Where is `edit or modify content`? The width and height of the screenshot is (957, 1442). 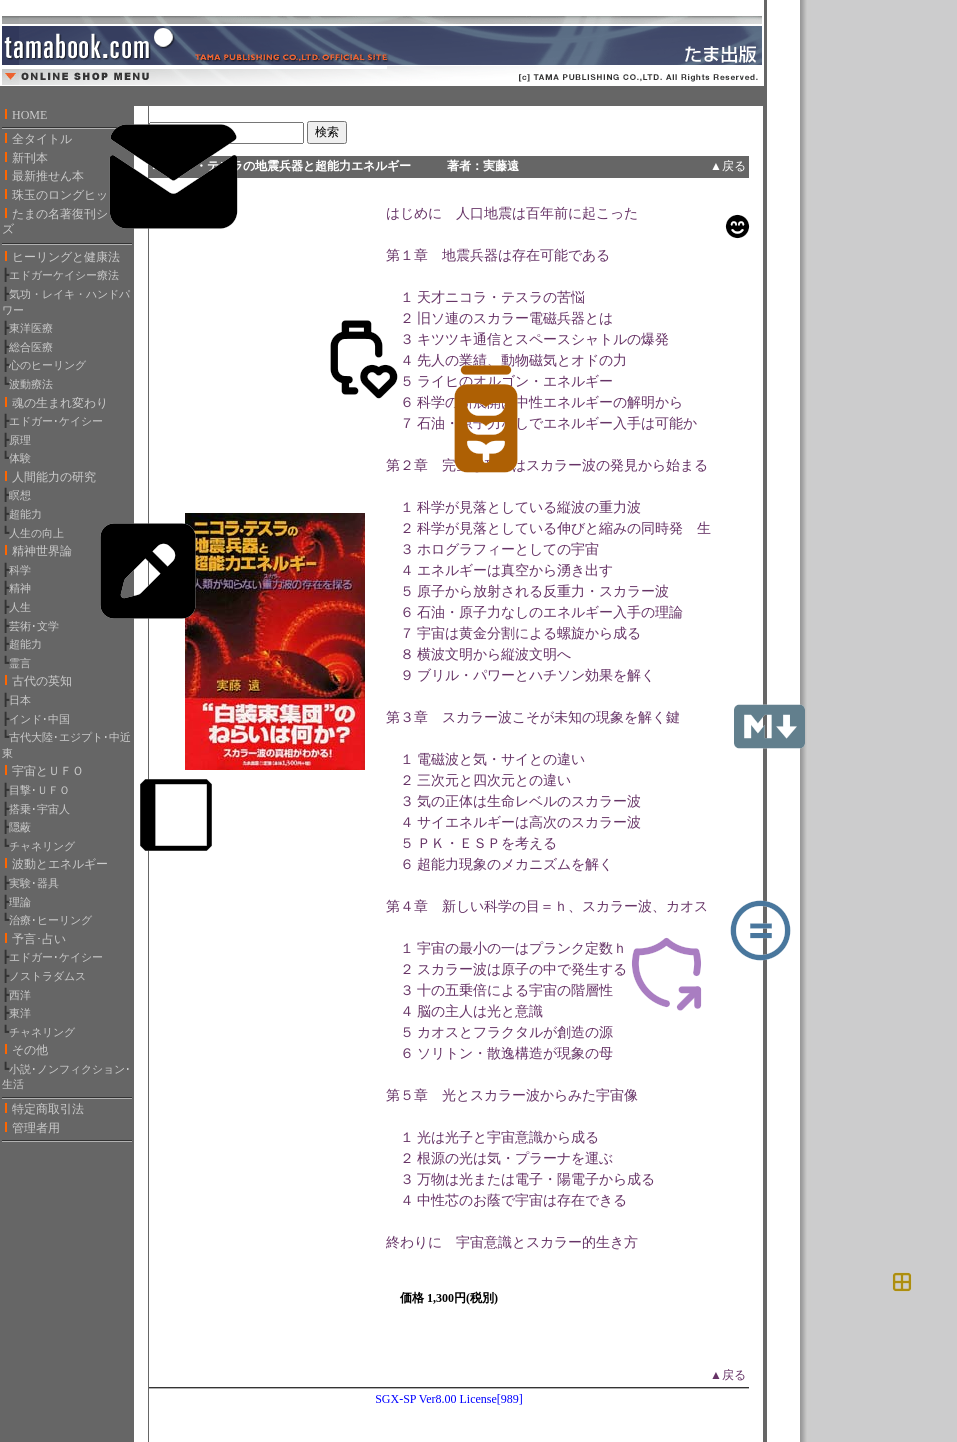 edit or modify content is located at coordinates (148, 571).